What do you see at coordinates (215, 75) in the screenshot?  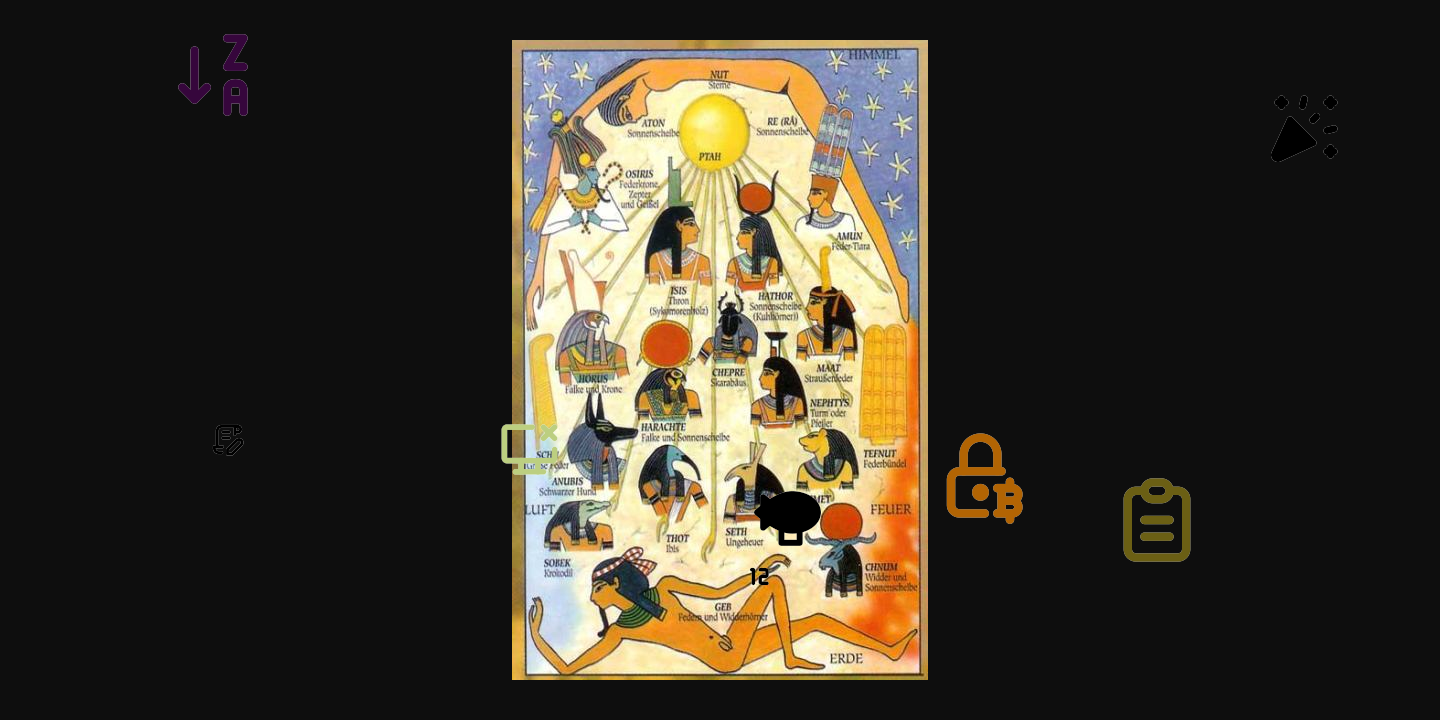 I see `sort items alphabetically from Z to A` at bounding box center [215, 75].